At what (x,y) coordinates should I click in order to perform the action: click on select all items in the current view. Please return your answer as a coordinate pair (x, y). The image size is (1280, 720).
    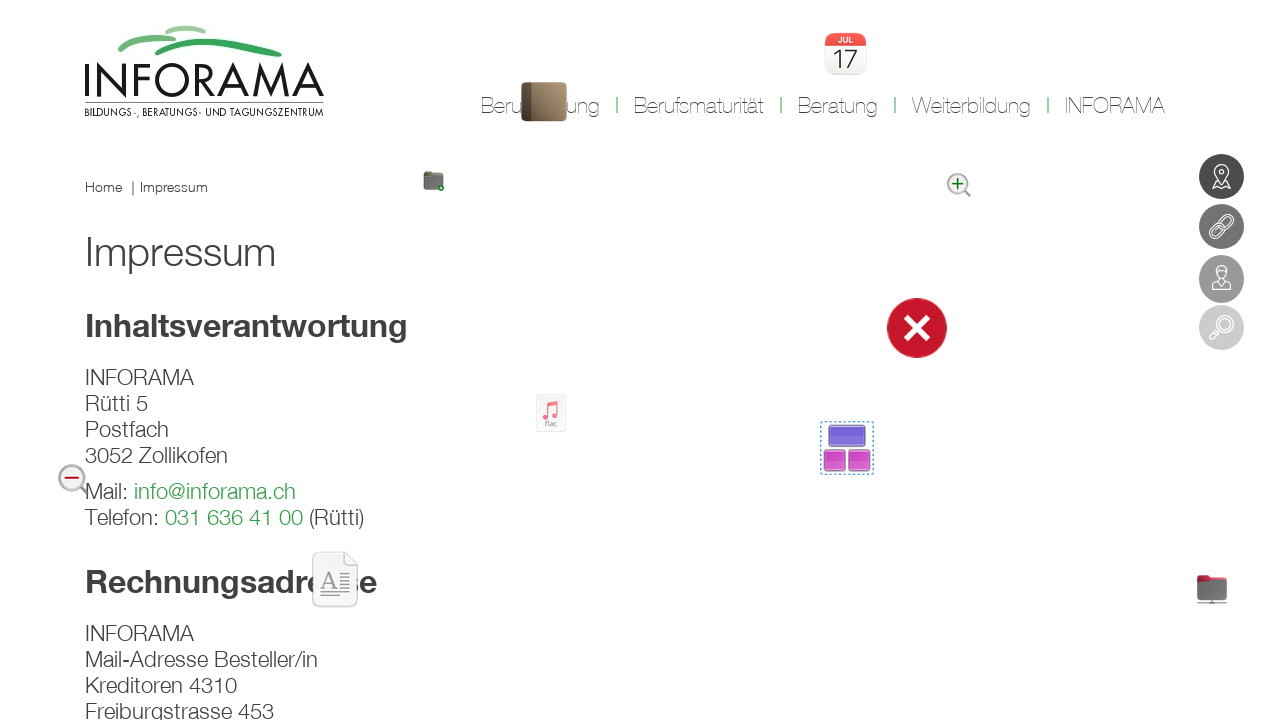
    Looking at the image, I should click on (847, 448).